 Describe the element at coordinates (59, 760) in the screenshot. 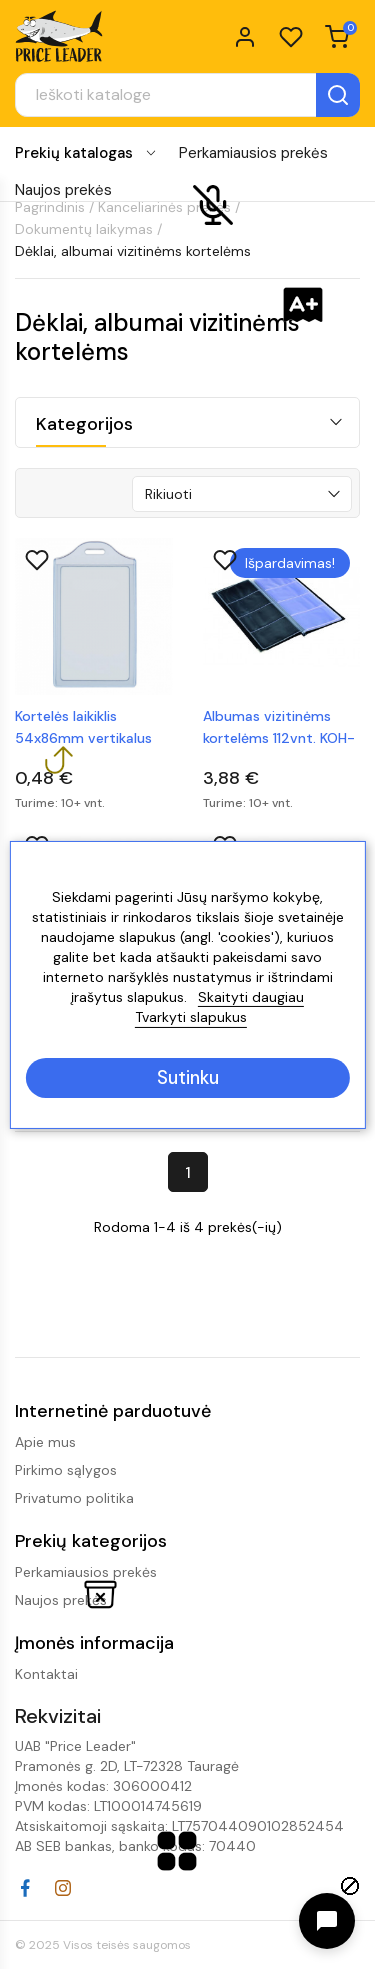

I see `go back to top of page` at that location.